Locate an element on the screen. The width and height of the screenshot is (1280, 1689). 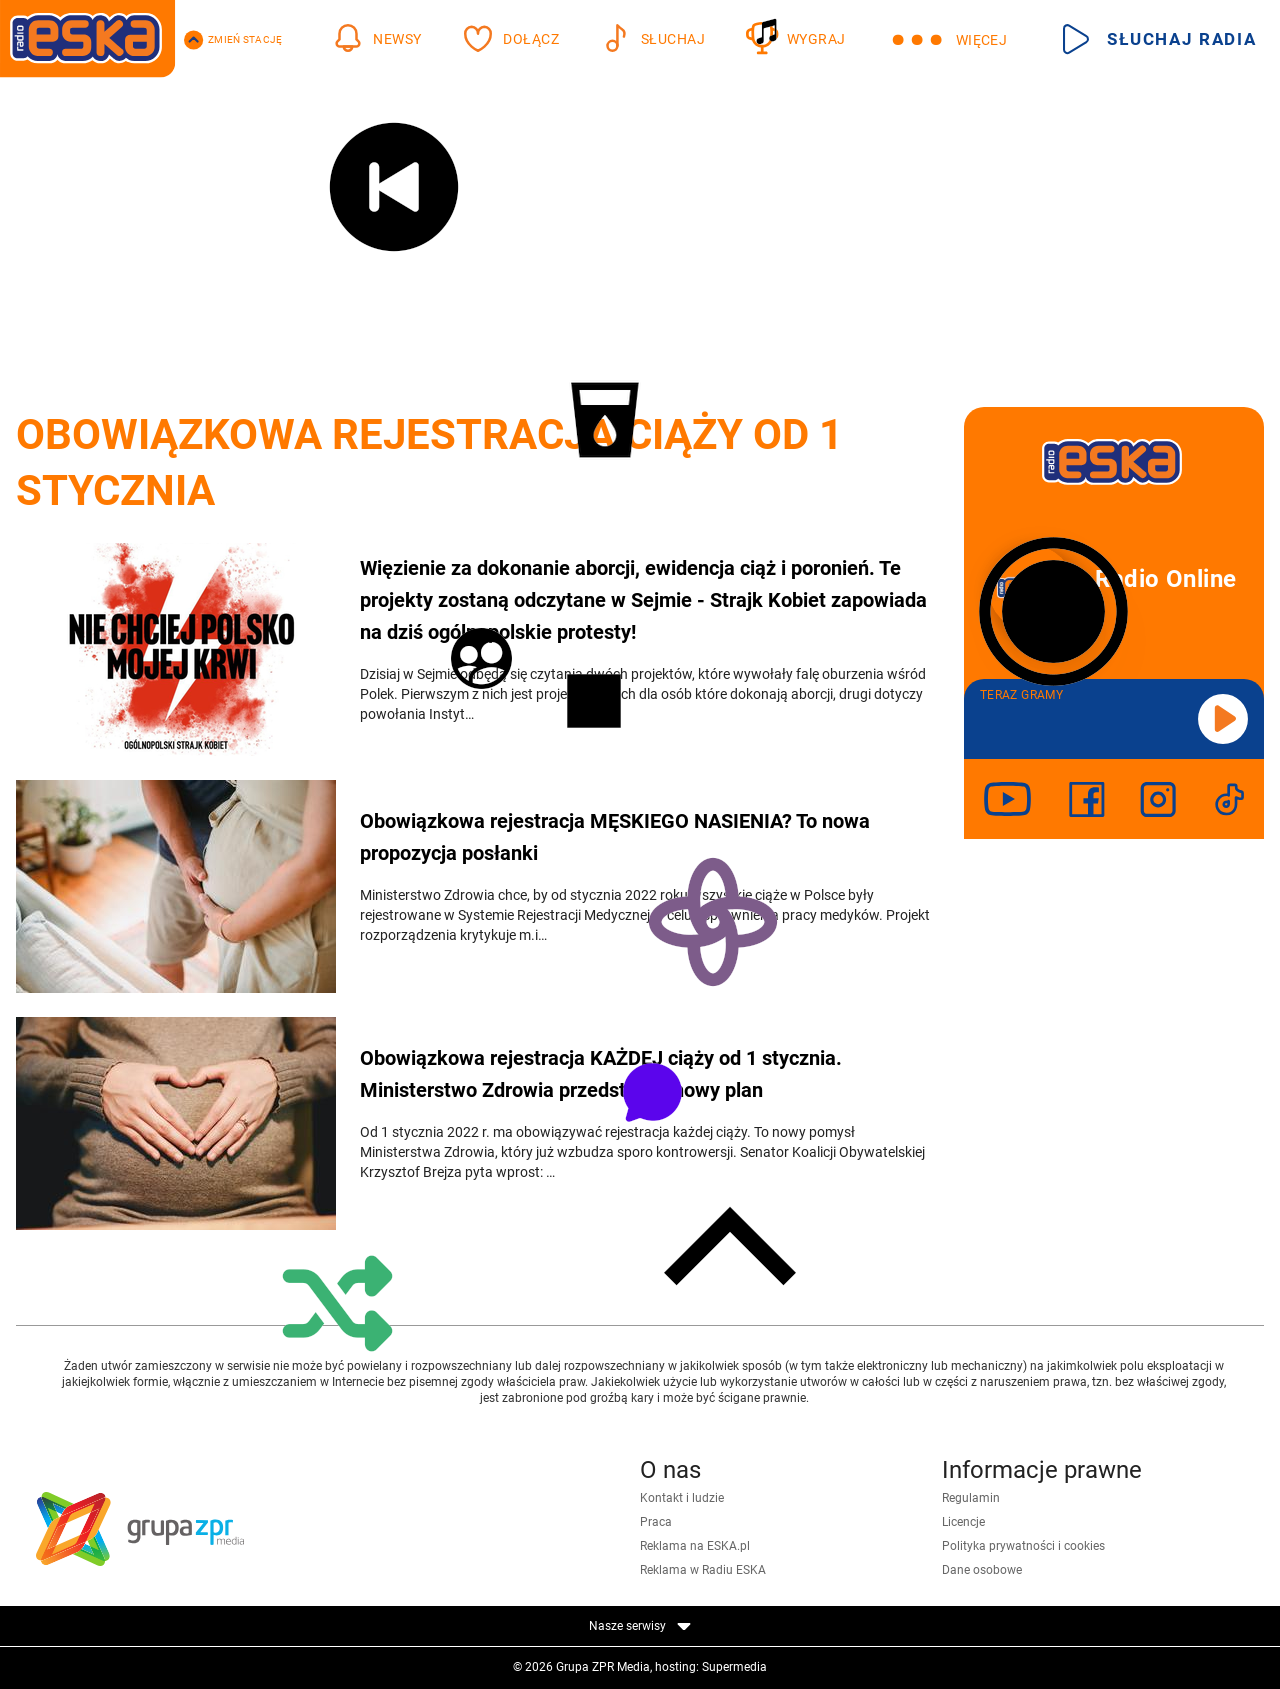
selected radio button option is located at coordinates (1053, 611).